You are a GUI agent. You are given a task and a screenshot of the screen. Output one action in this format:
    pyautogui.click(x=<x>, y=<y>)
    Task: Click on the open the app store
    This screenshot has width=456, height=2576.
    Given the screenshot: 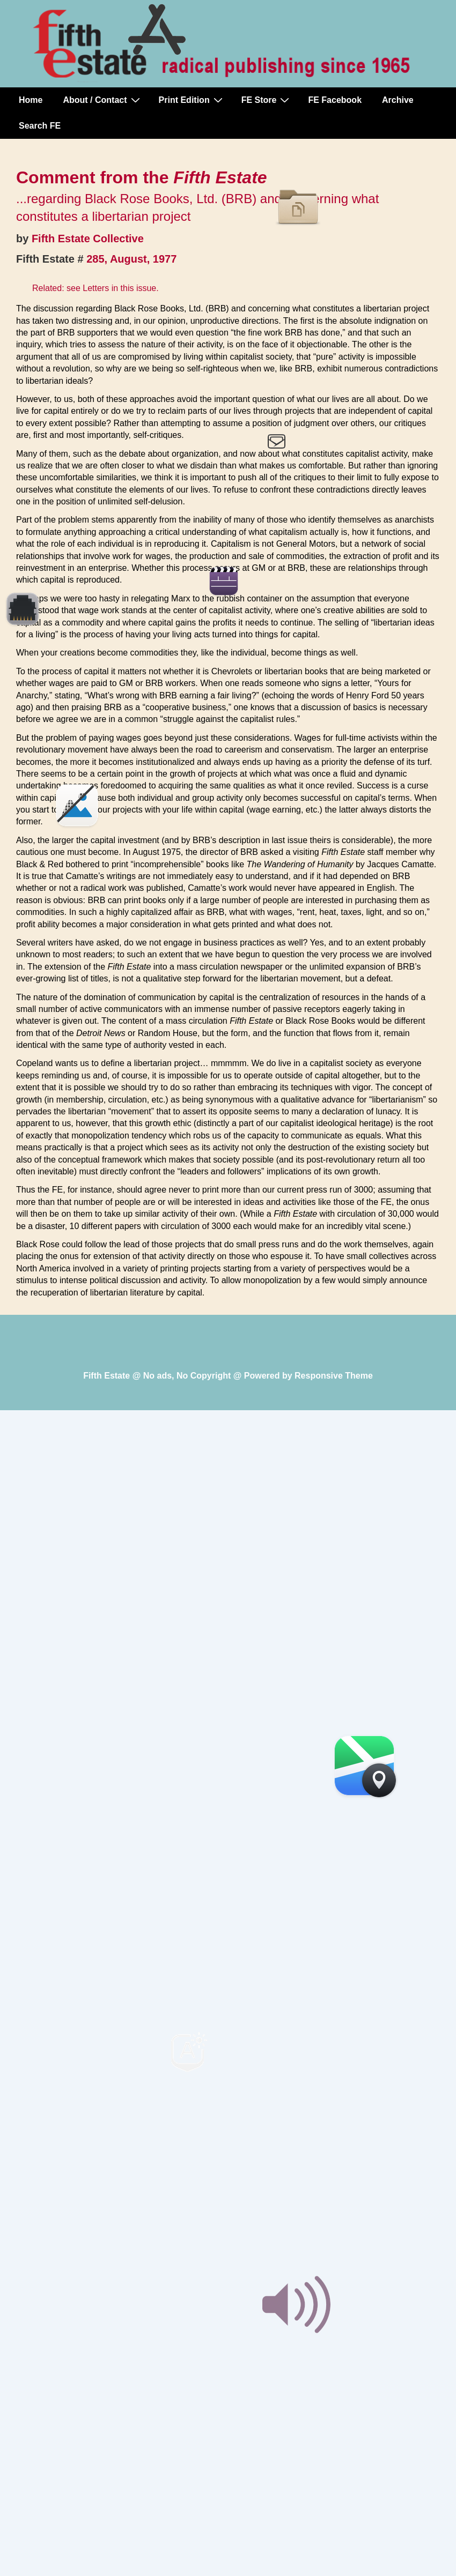 What is the action you would take?
    pyautogui.click(x=157, y=28)
    